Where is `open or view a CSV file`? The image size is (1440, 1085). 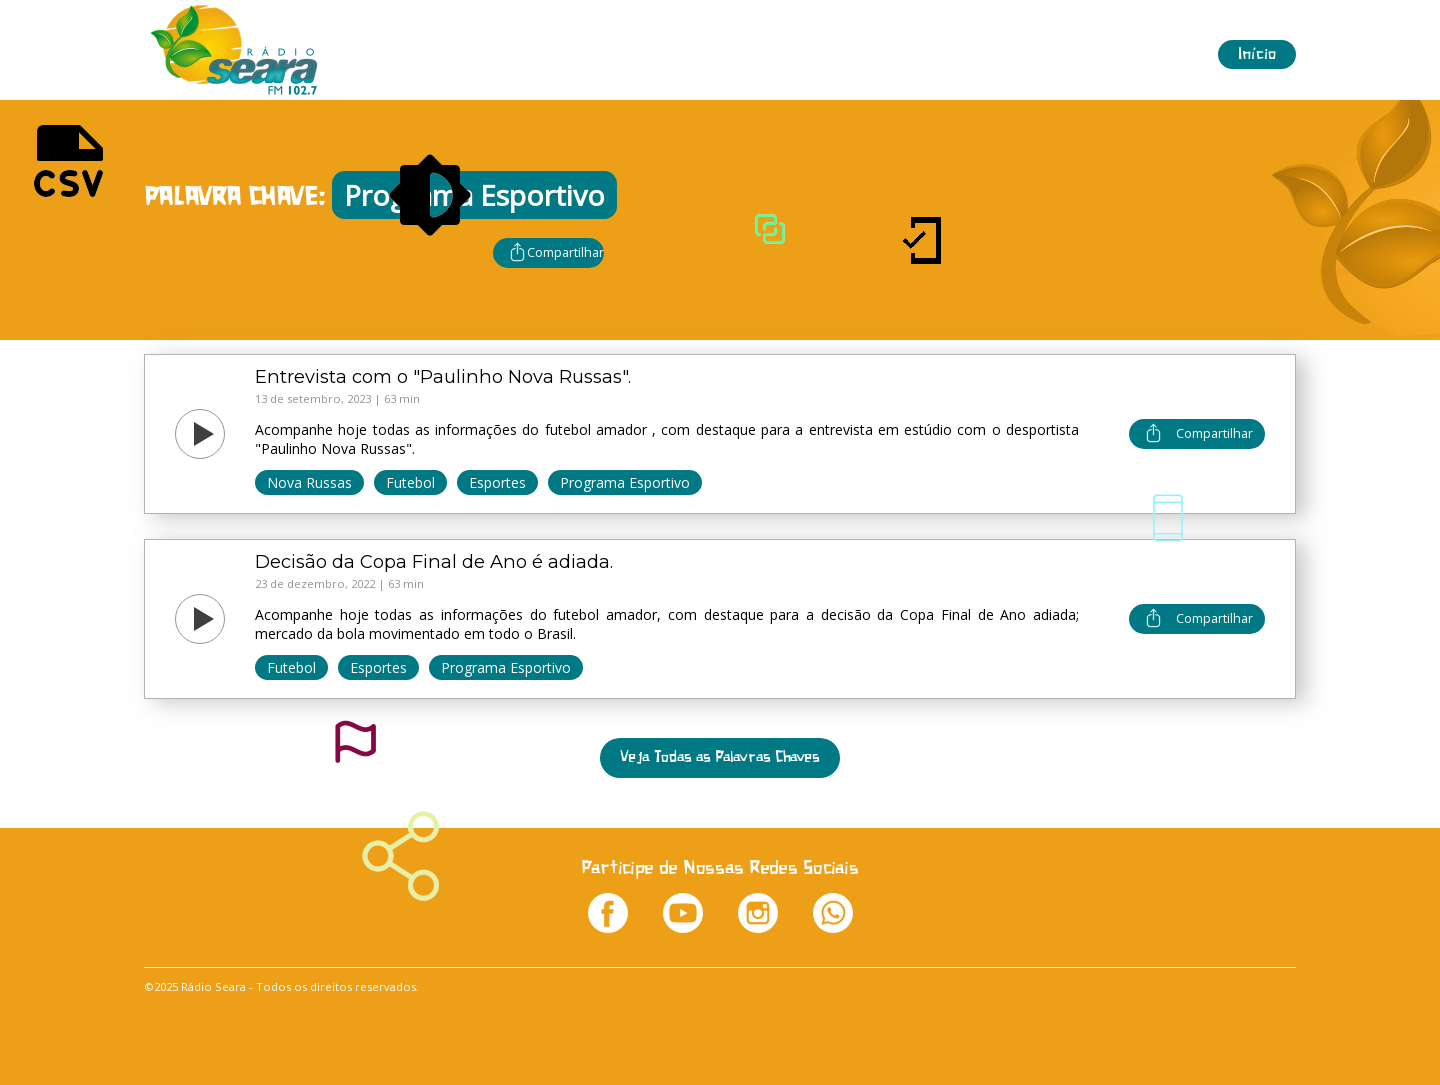 open or view a CSV file is located at coordinates (70, 164).